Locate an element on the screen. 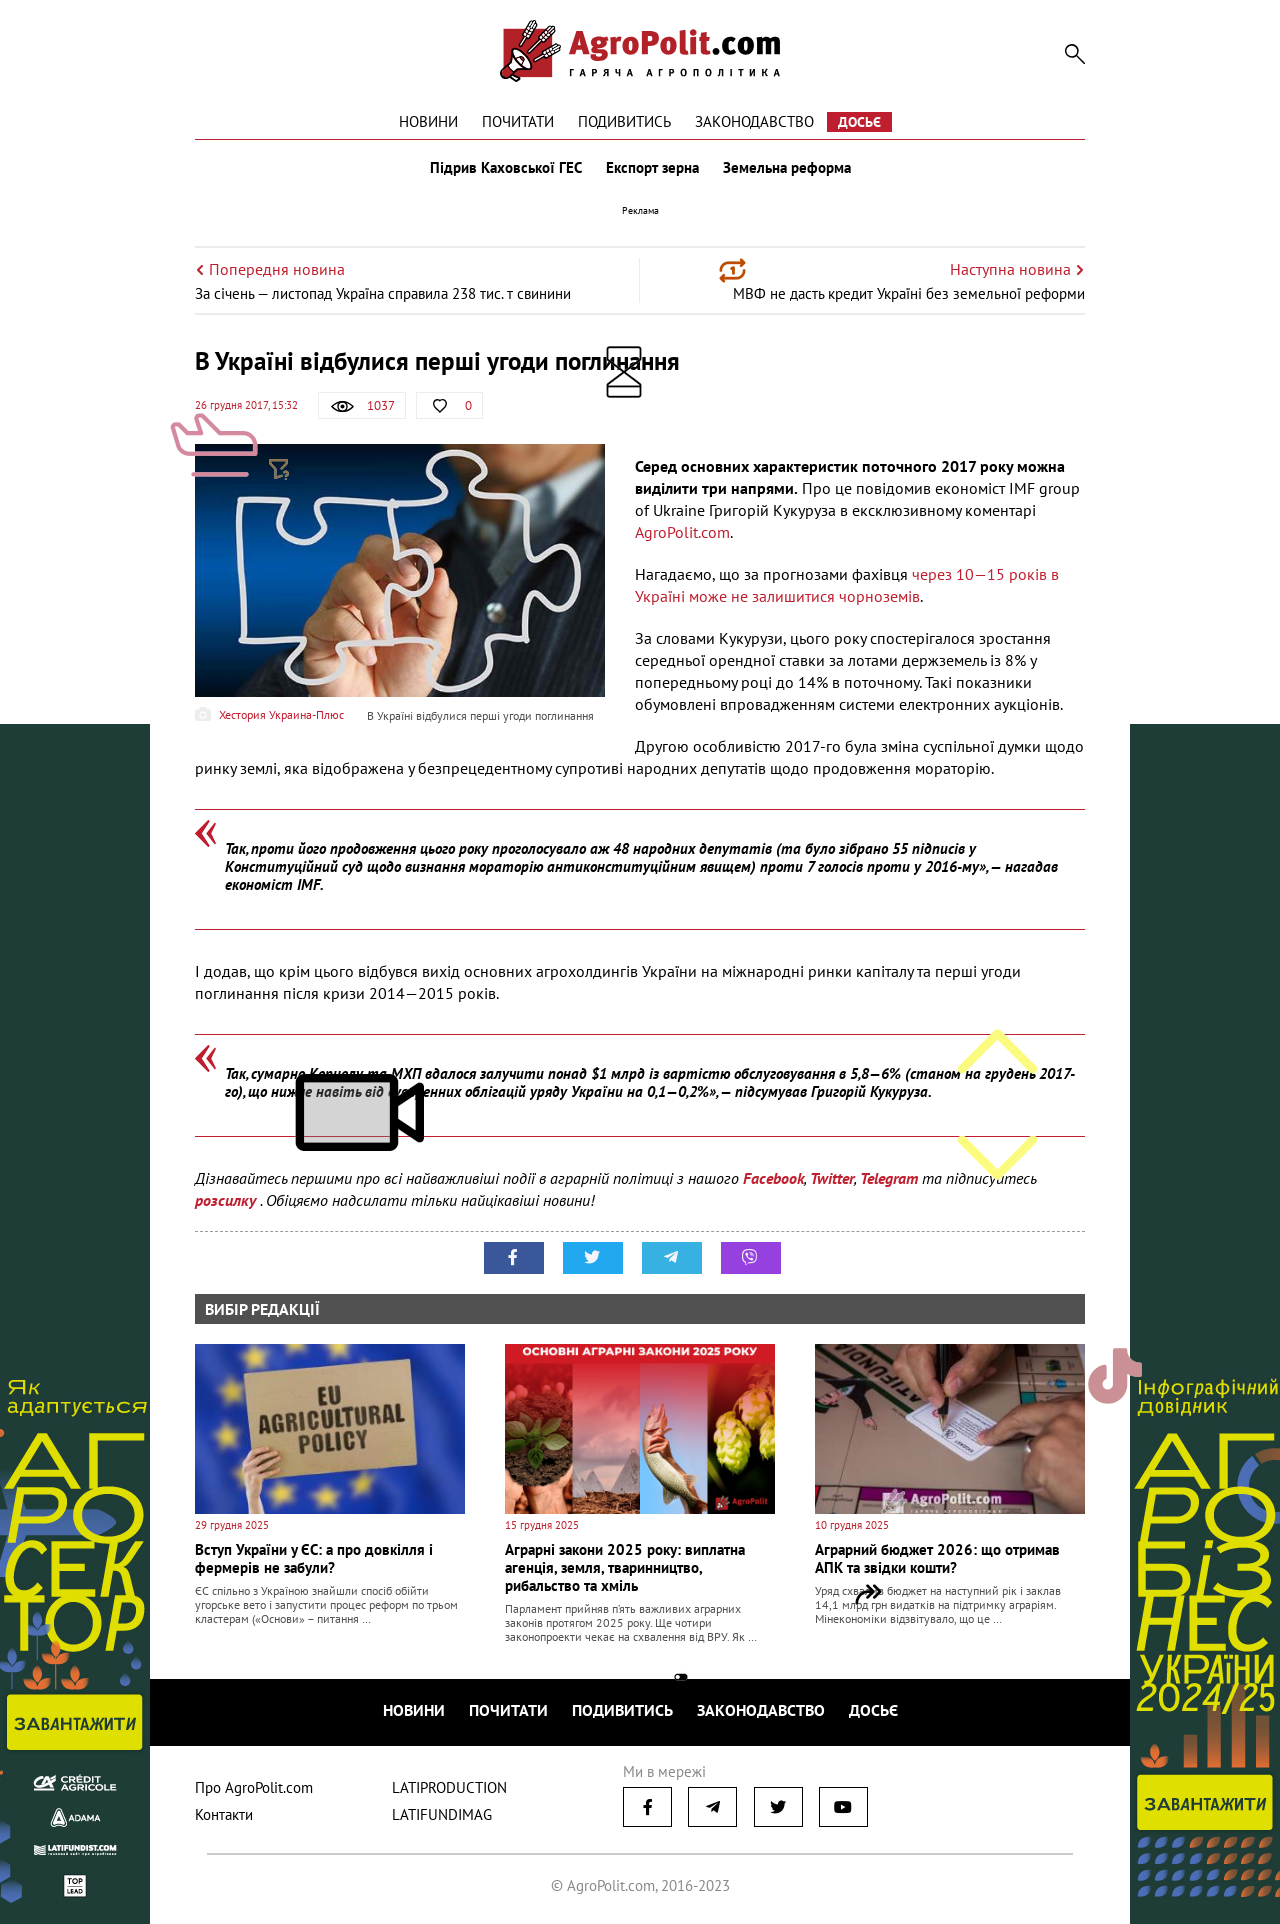  repeat current track once is located at coordinates (732, 270).